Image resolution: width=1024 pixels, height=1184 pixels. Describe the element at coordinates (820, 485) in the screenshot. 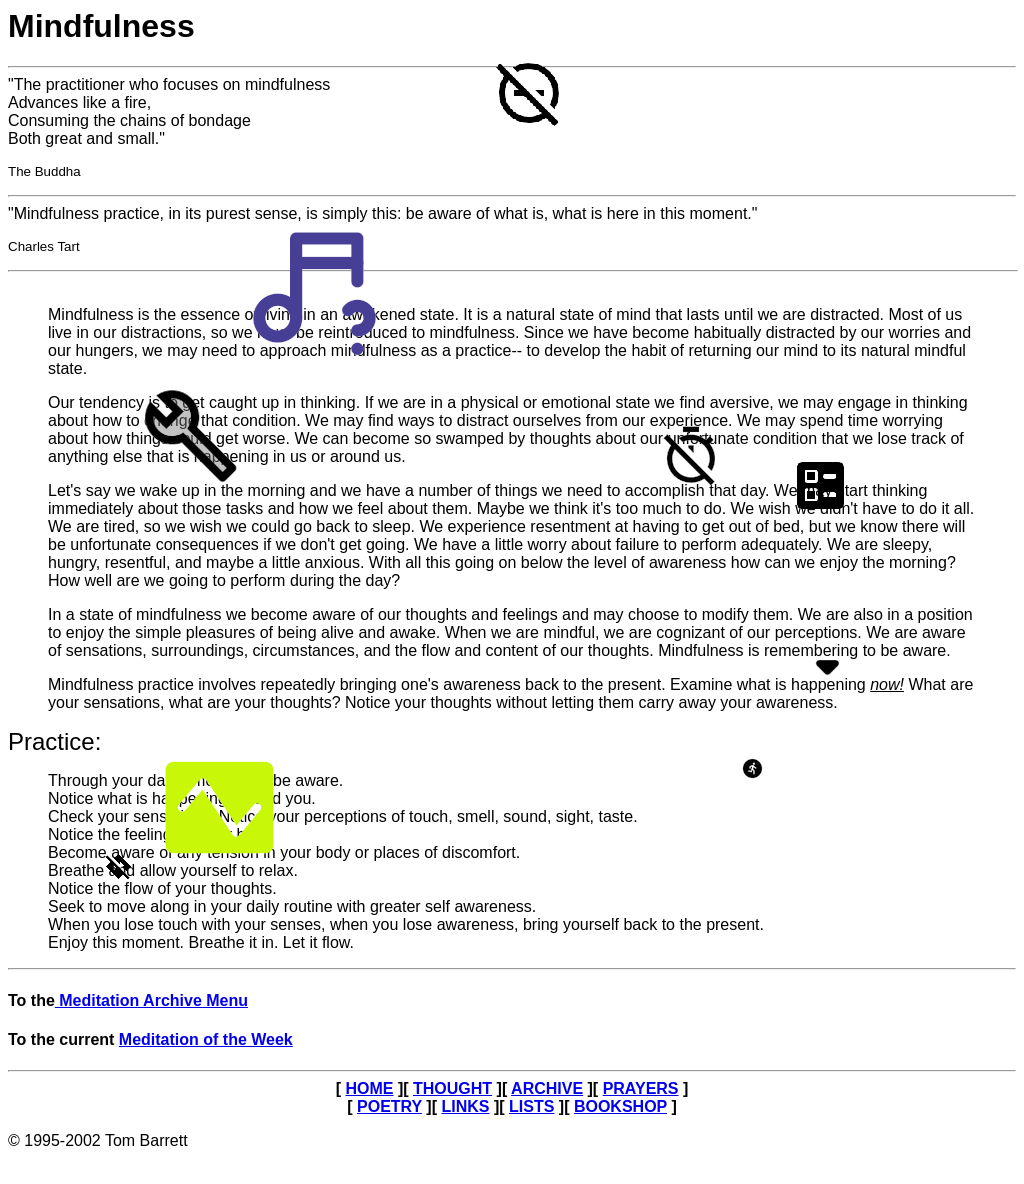

I see `view ballot or voting options` at that location.